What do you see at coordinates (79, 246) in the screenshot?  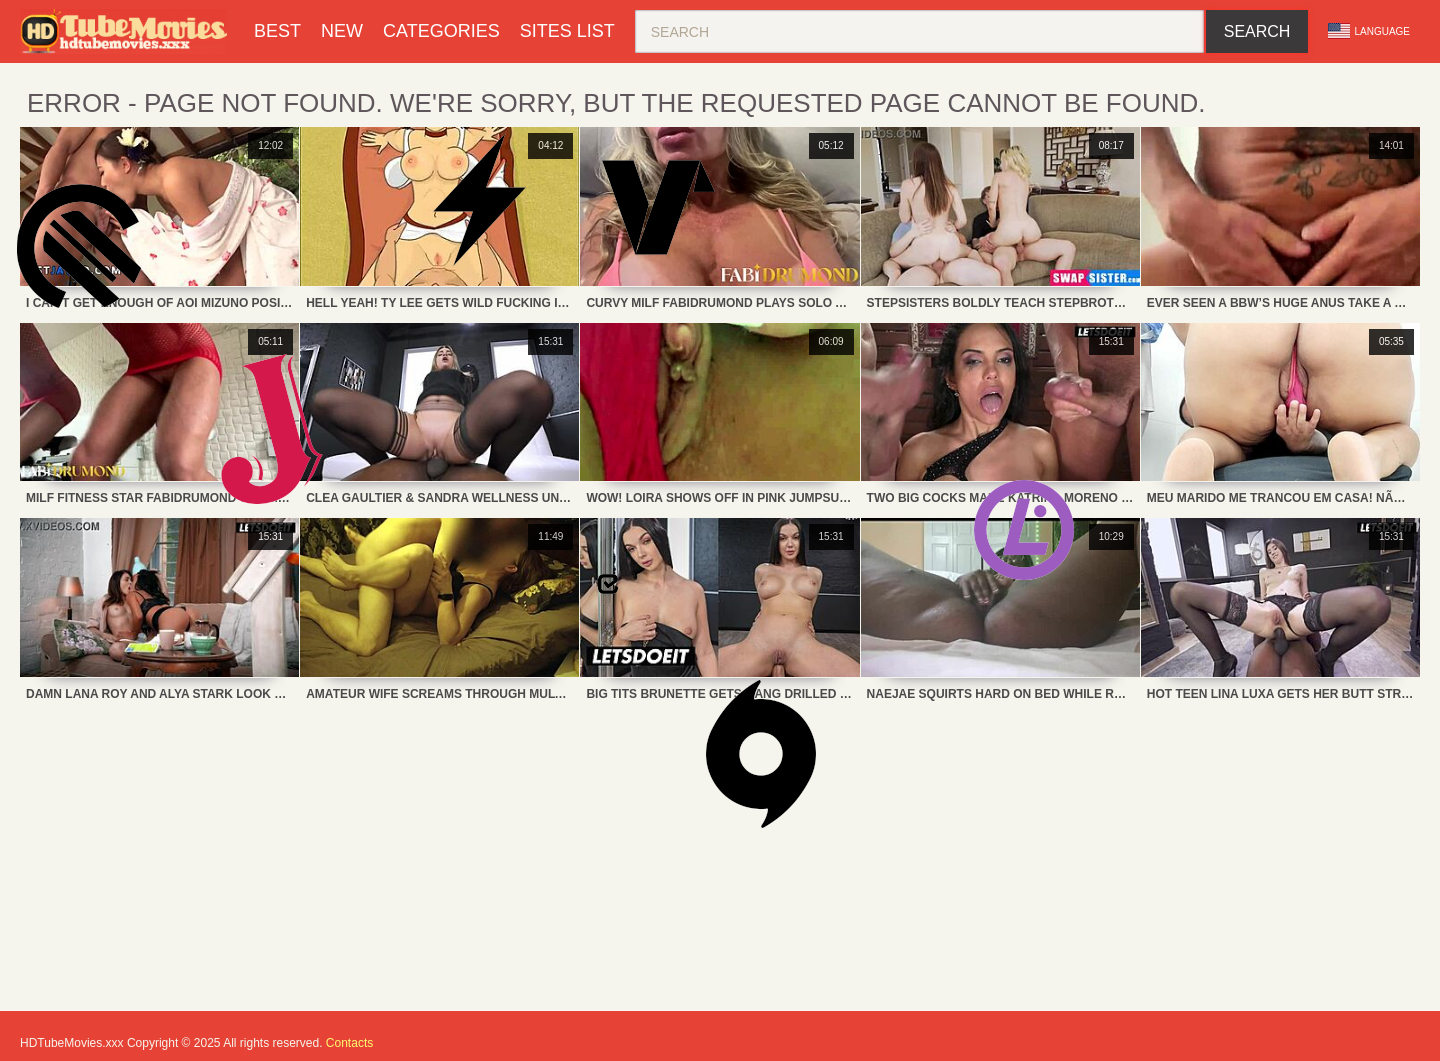 I see `autocannon HTTP benchmarking tool logo` at bounding box center [79, 246].